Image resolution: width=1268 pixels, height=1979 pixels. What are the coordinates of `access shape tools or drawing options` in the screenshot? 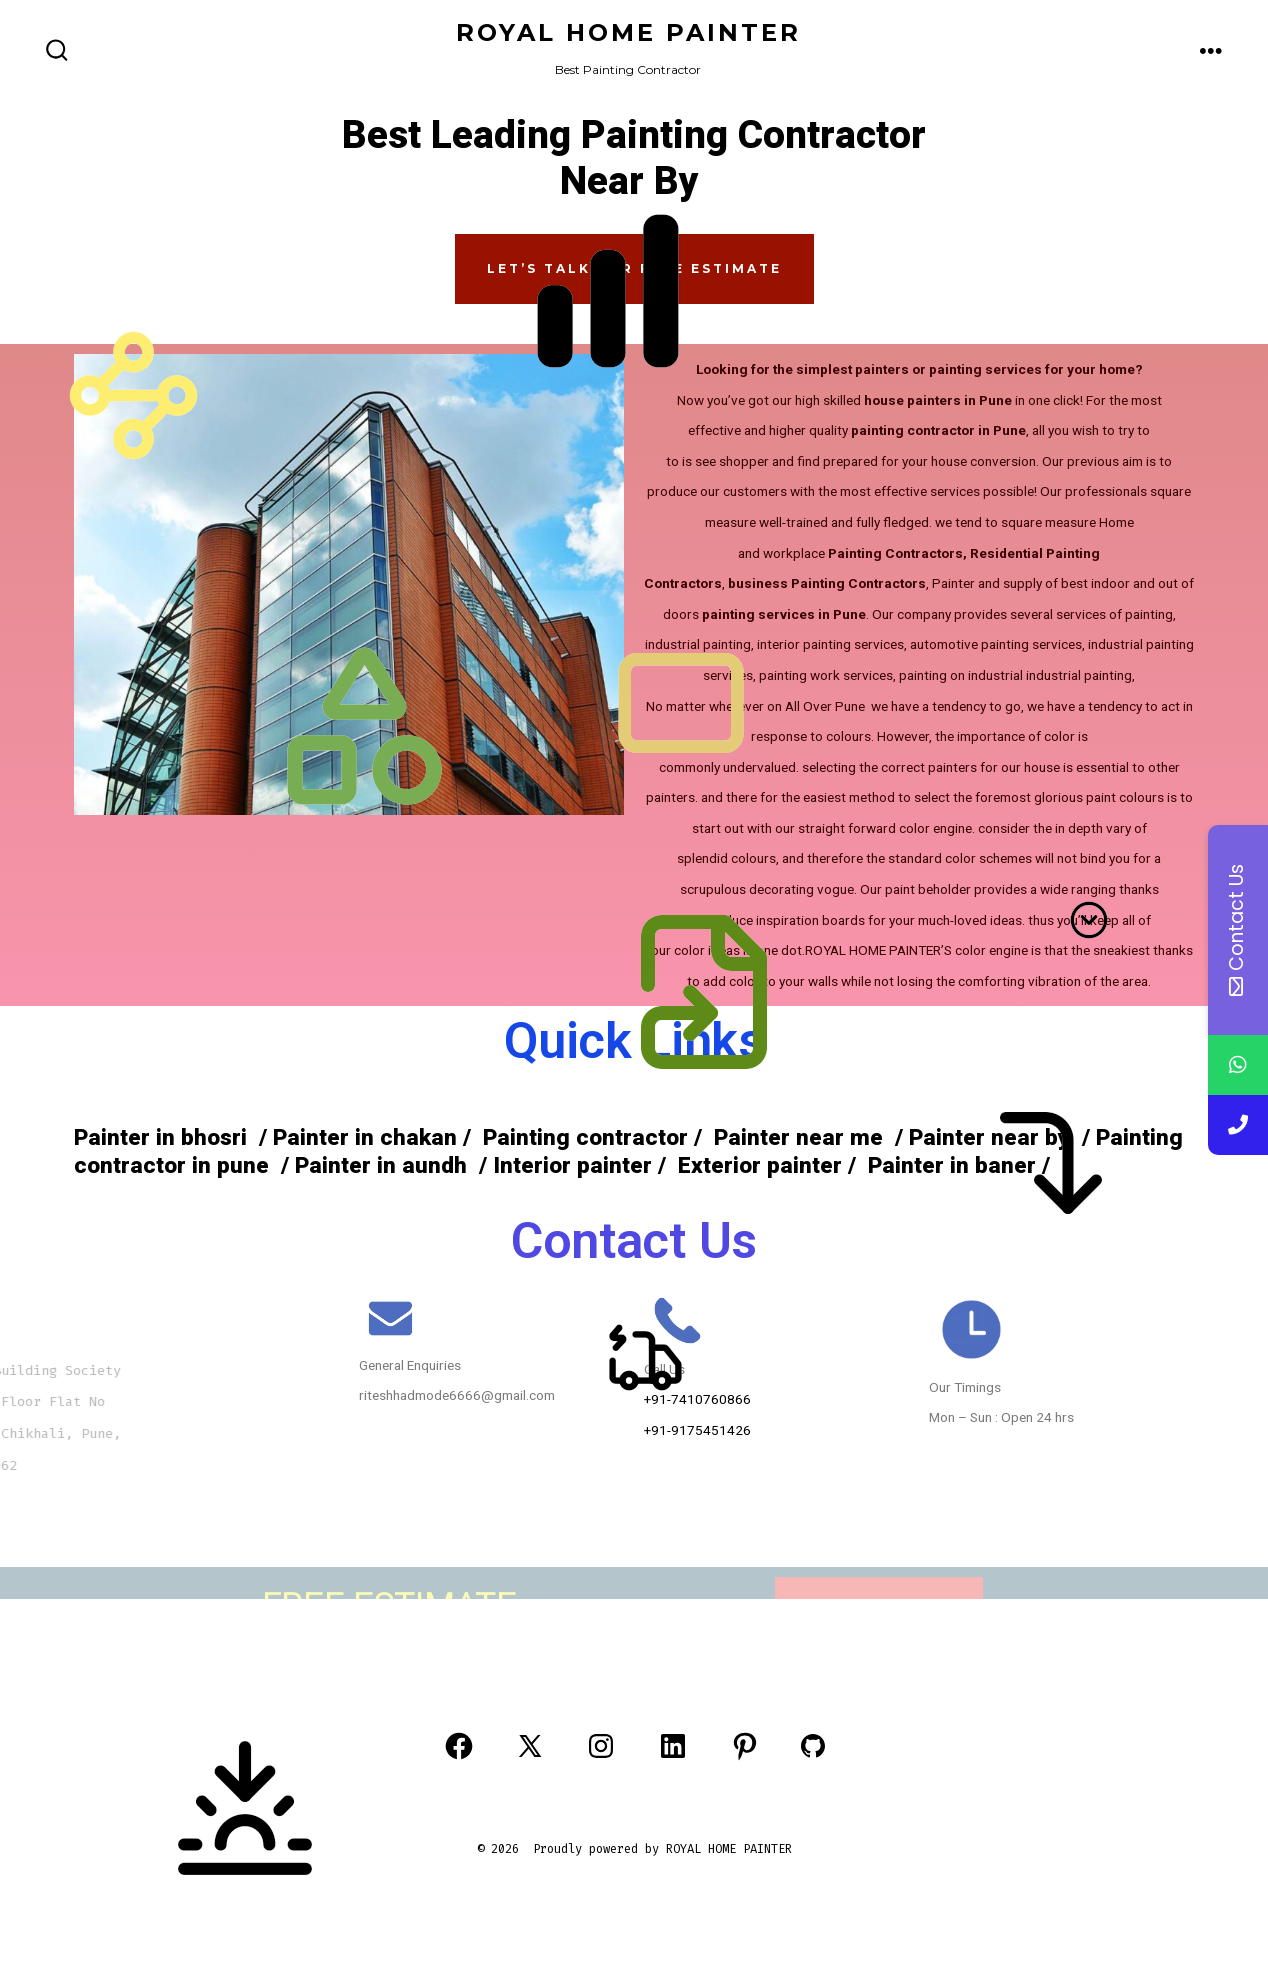 It's located at (364, 727).